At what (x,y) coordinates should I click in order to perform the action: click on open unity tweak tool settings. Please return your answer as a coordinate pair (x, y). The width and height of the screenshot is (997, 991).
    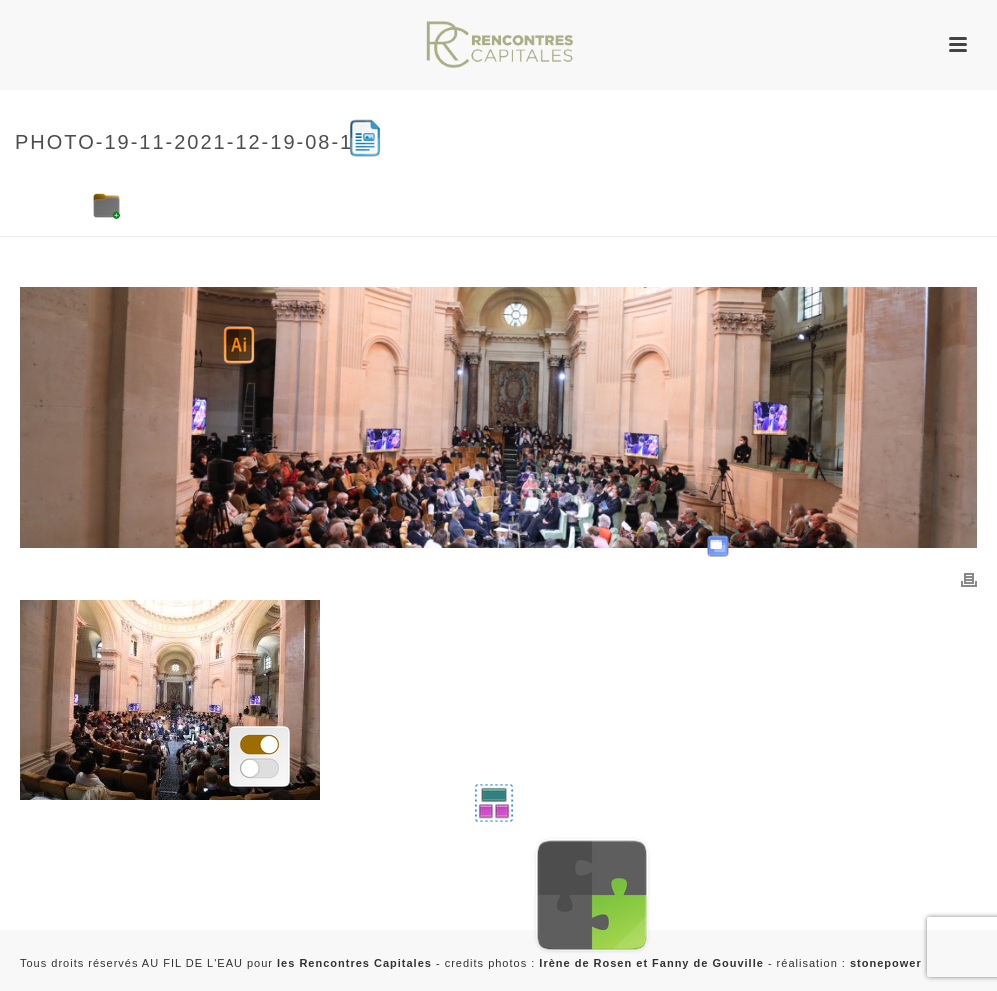
    Looking at the image, I should click on (259, 756).